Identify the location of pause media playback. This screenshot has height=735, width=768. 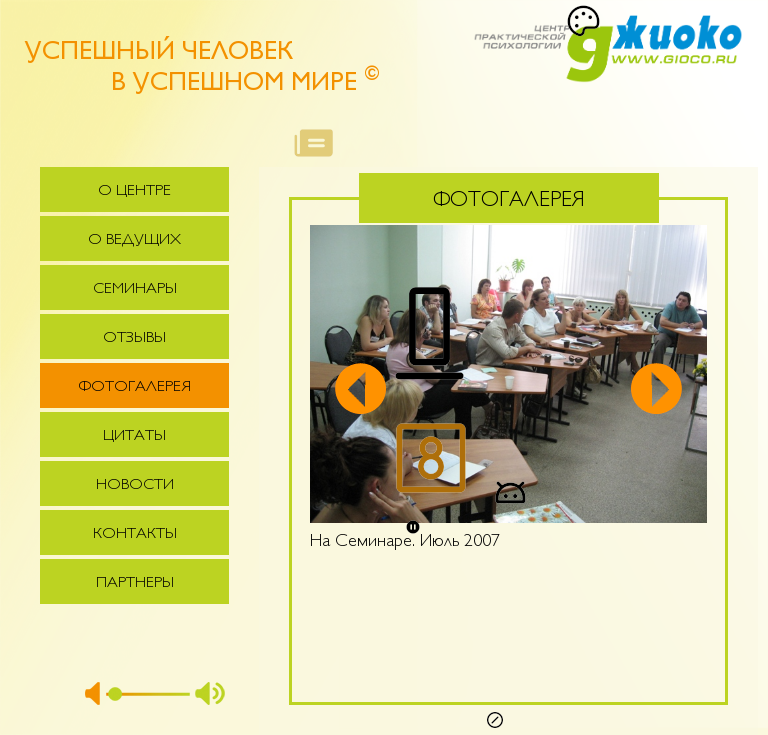
(413, 527).